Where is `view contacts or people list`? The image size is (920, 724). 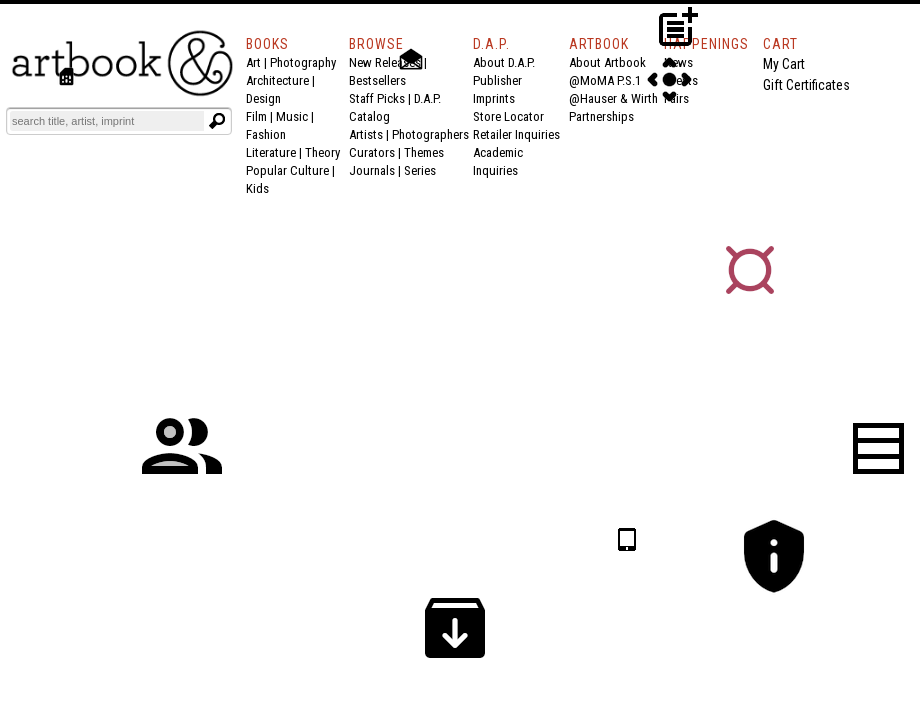 view contacts or people list is located at coordinates (182, 446).